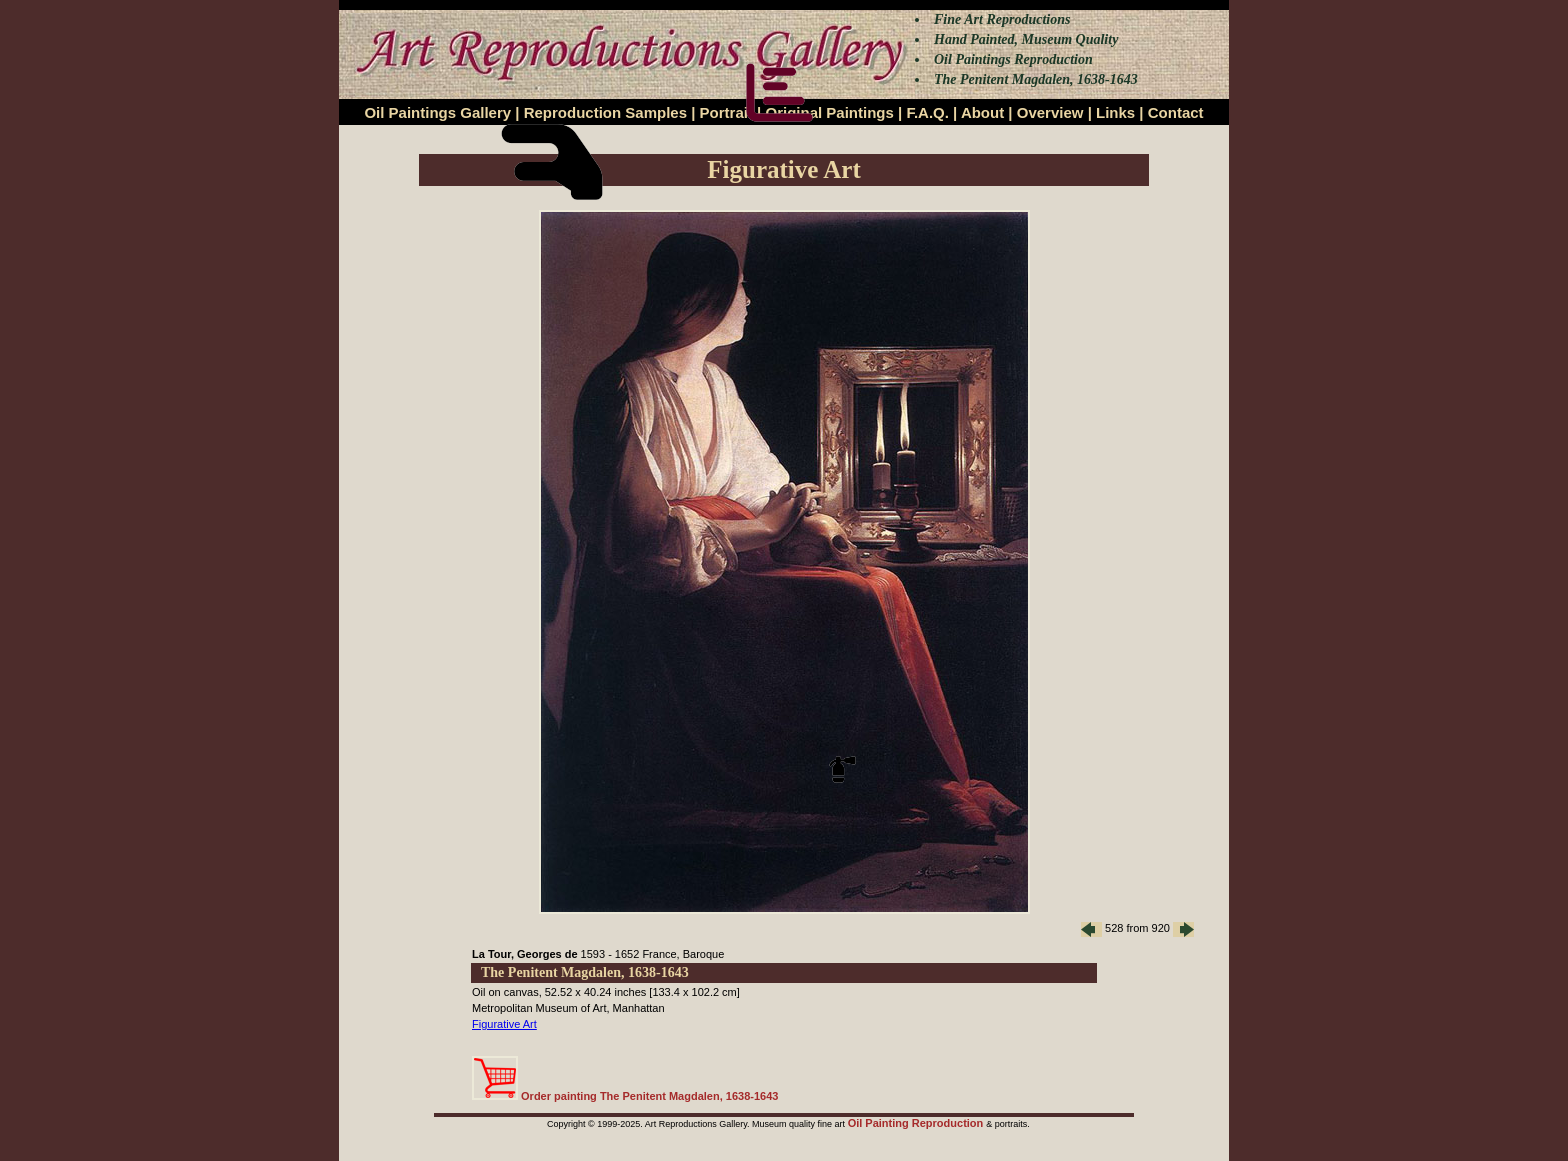  What do you see at coordinates (552, 162) in the screenshot?
I see `lizard gesture for rock-paper-scissors-lizard-spock game` at bounding box center [552, 162].